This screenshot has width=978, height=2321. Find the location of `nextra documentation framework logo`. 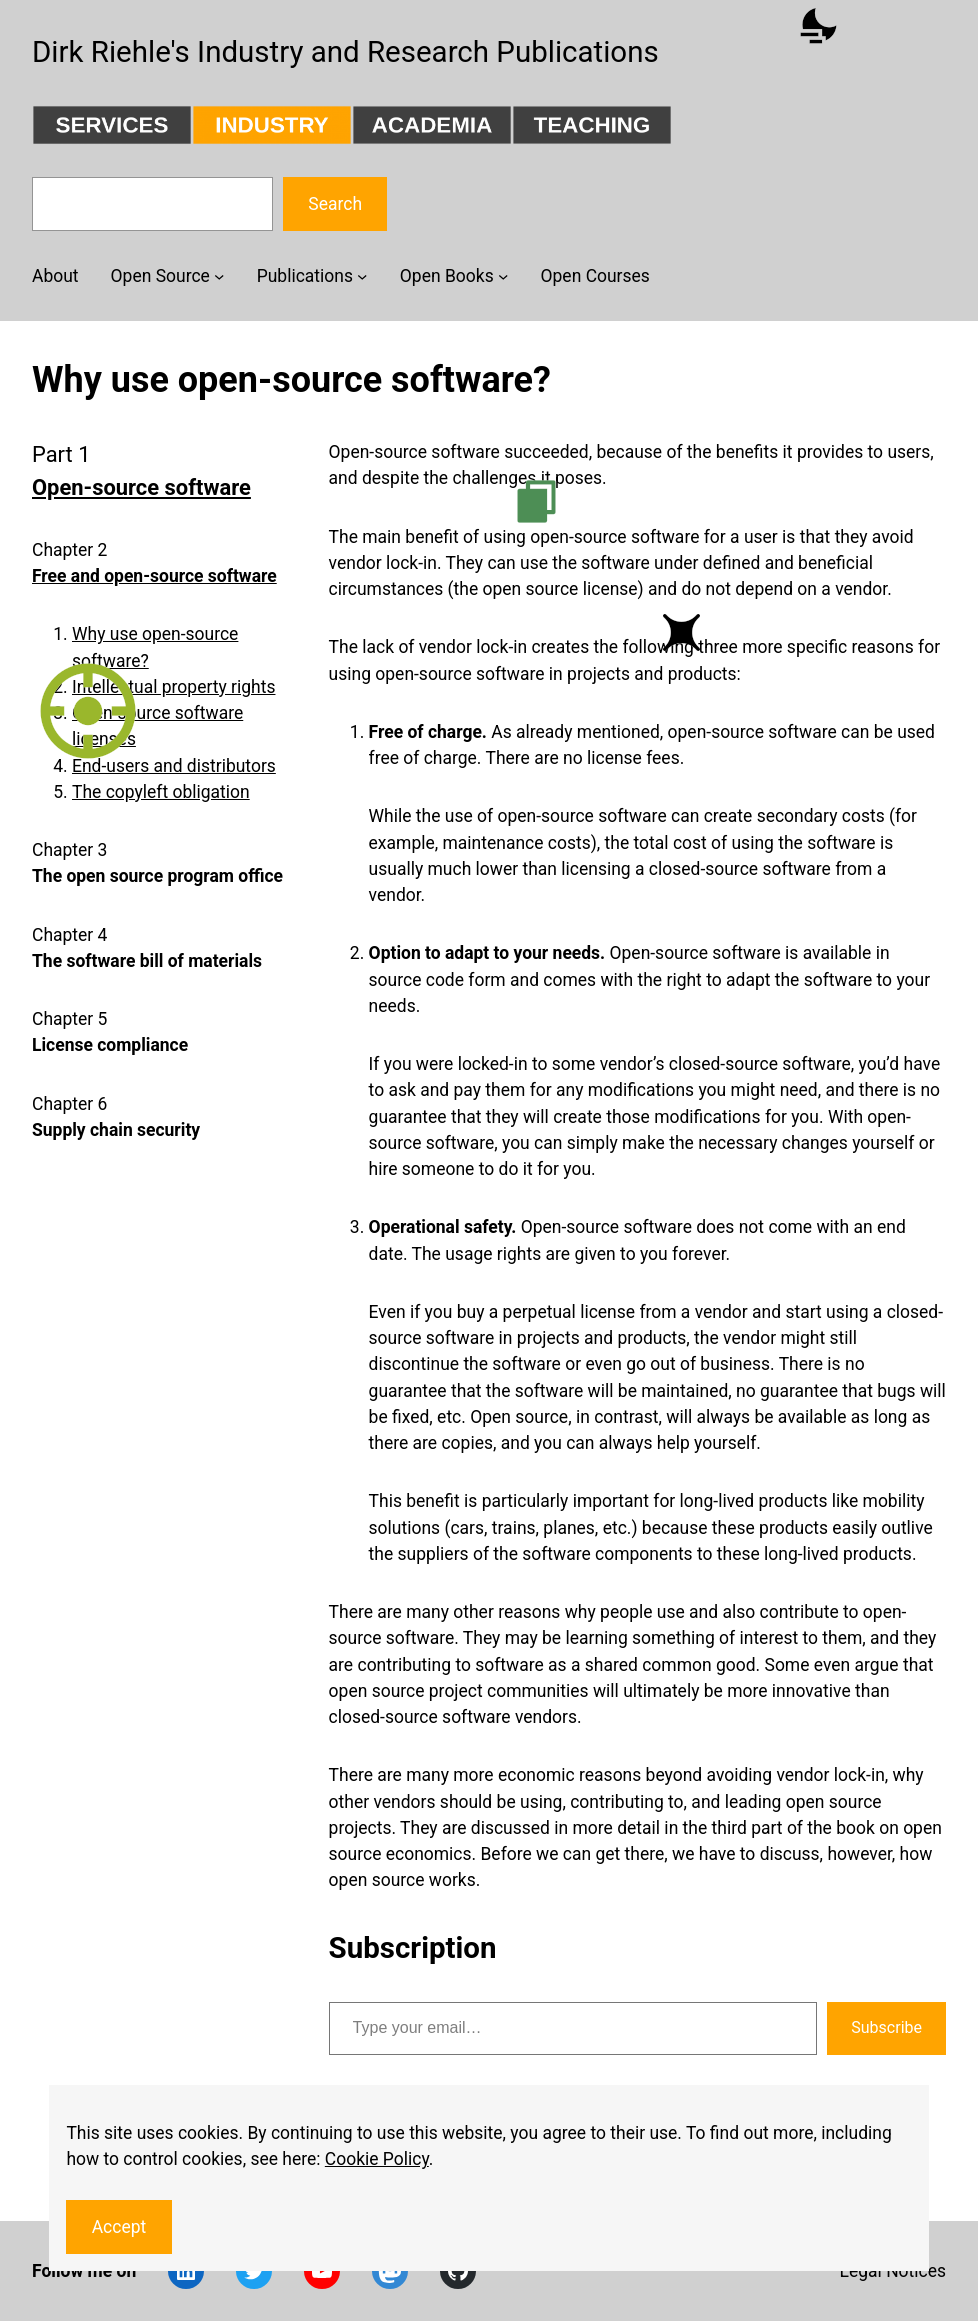

nextra documentation framework logo is located at coordinates (681, 632).